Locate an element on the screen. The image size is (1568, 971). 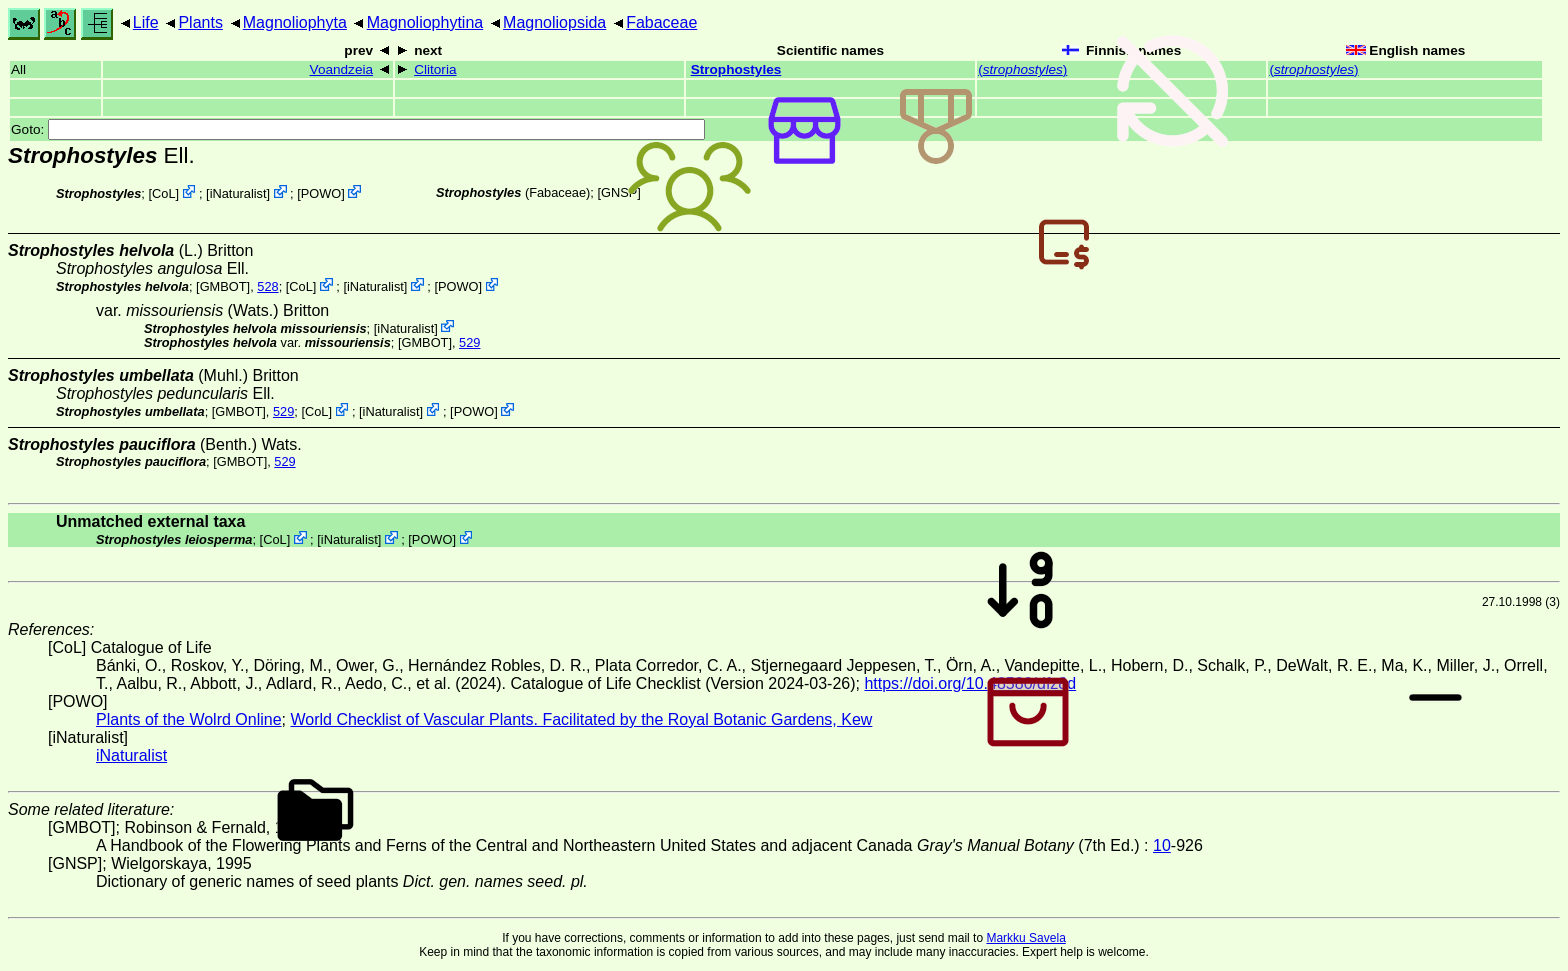
browse all folders is located at coordinates (314, 810).